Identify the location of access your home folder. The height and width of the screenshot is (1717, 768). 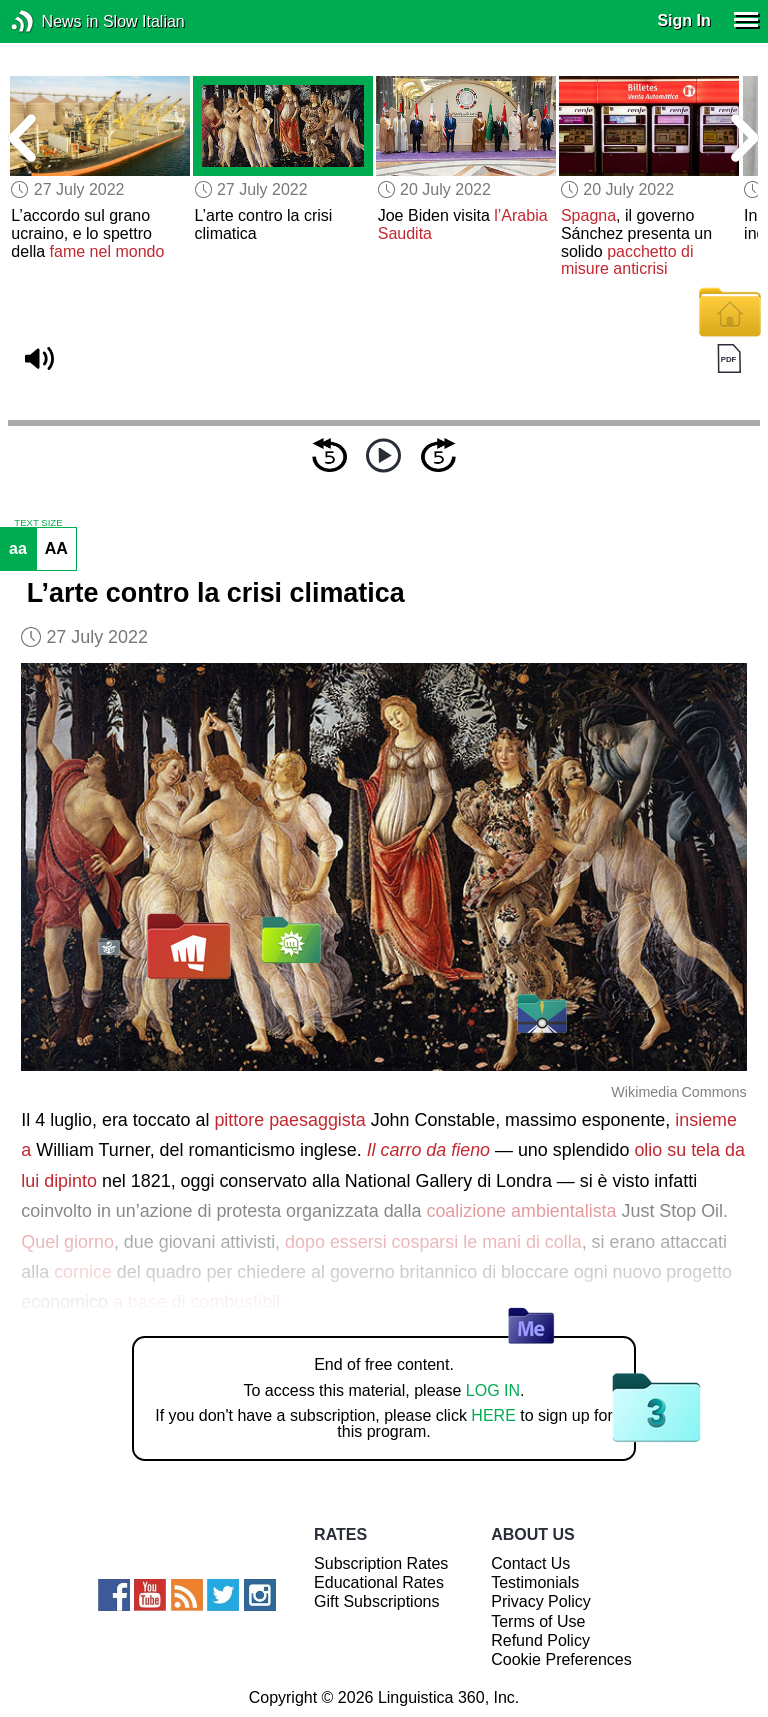
(730, 312).